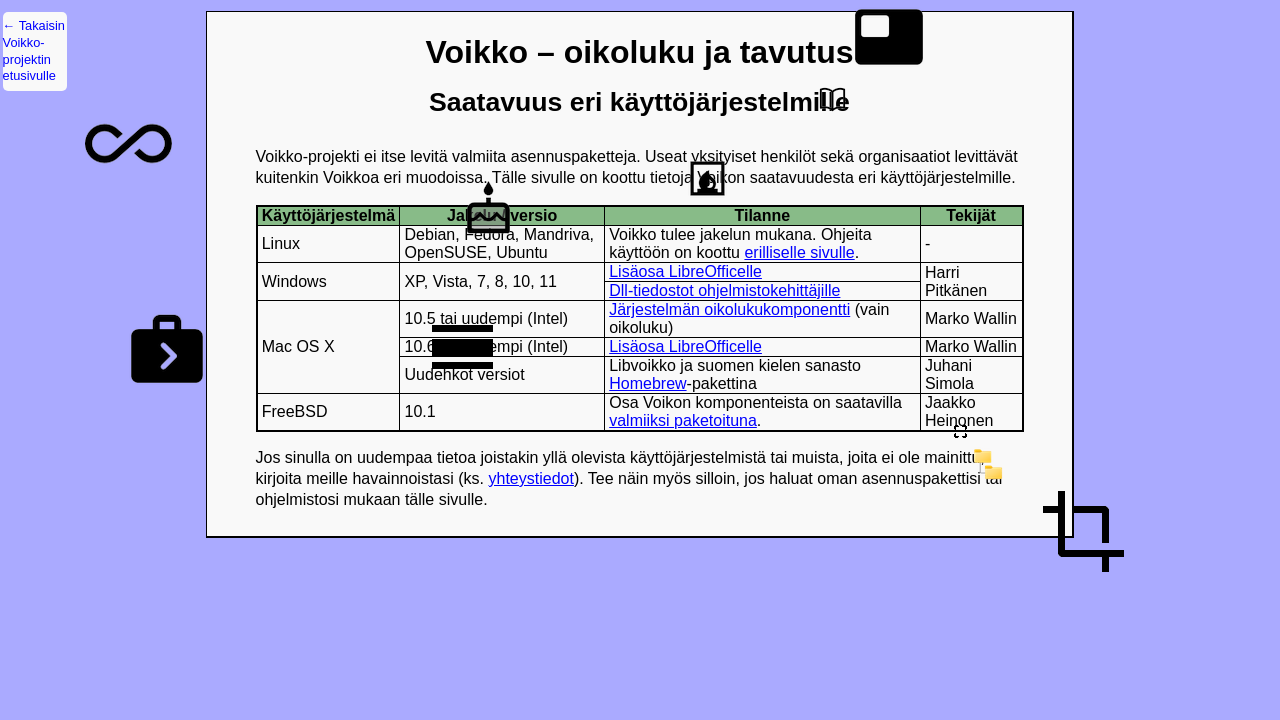 The width and height of the screenshot is (1280, 720). I want to click on switch to day view in calendar, so click(462, 345).